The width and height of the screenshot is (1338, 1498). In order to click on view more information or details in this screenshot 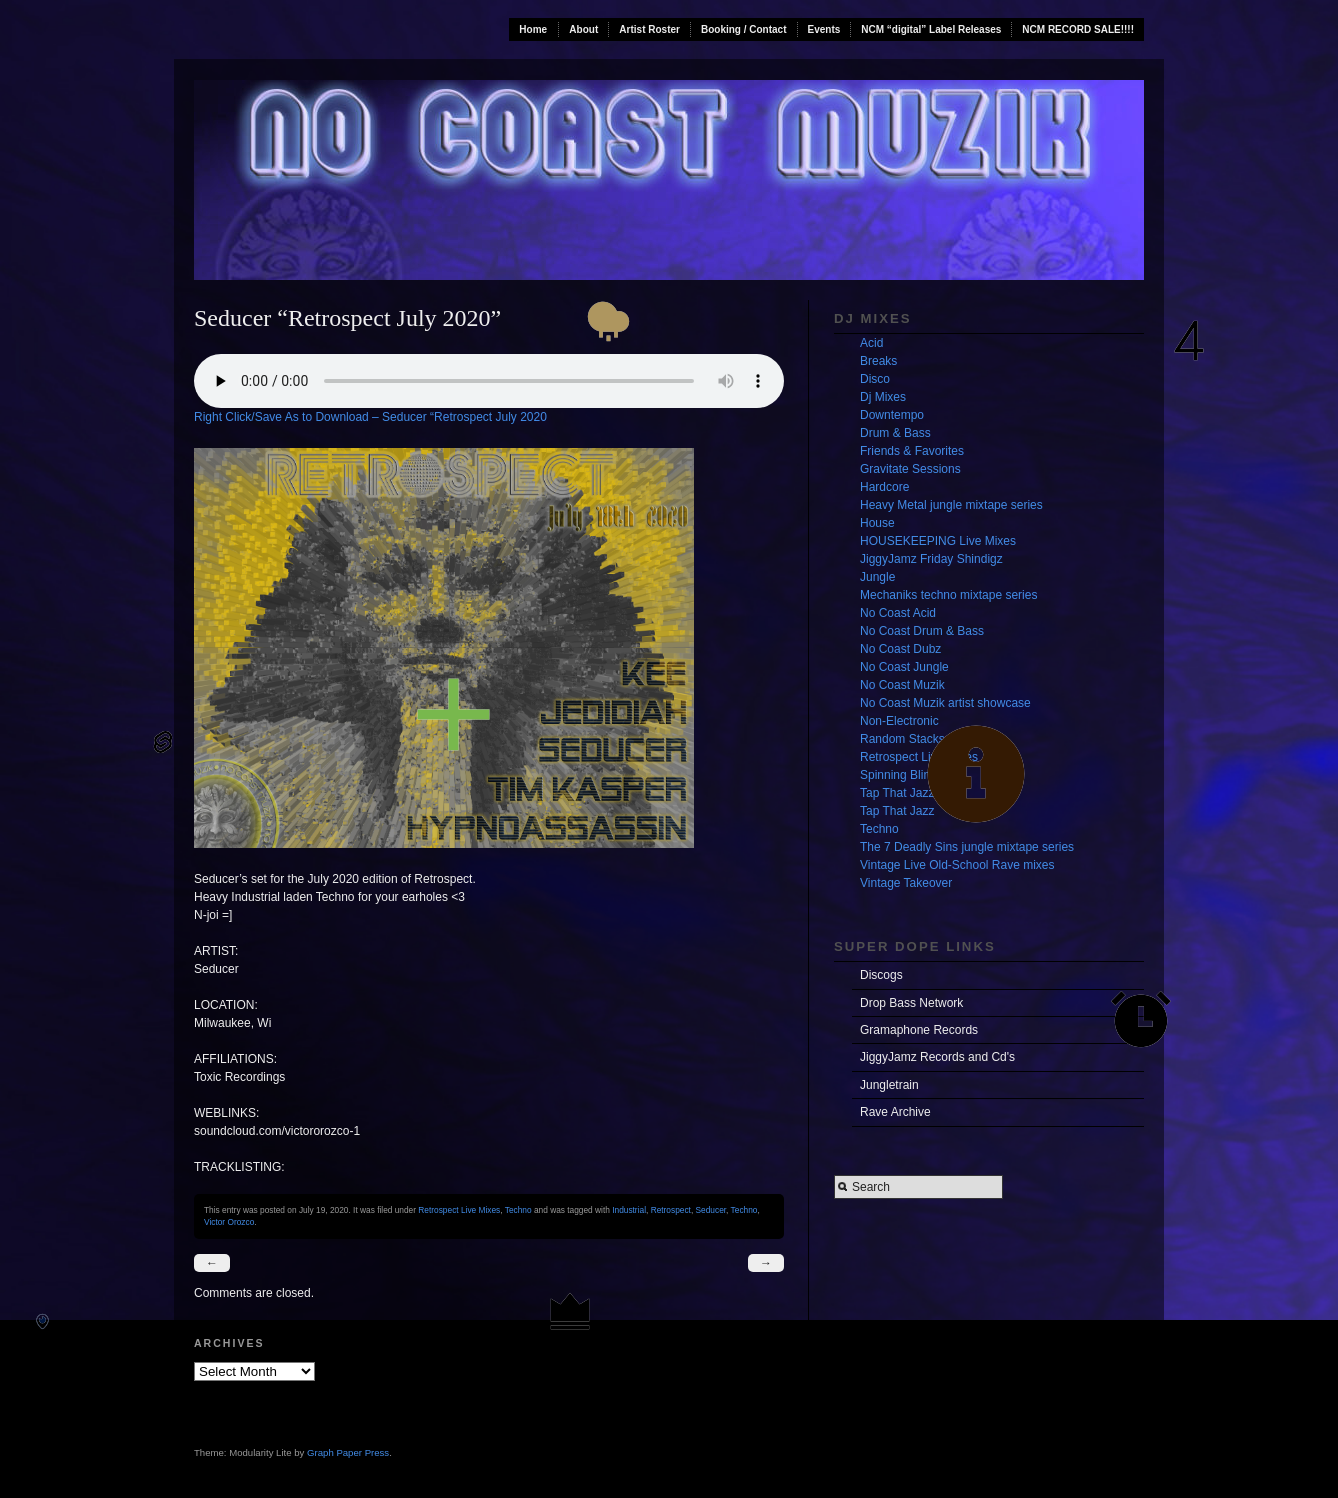, I will do `click(976, 774)`.